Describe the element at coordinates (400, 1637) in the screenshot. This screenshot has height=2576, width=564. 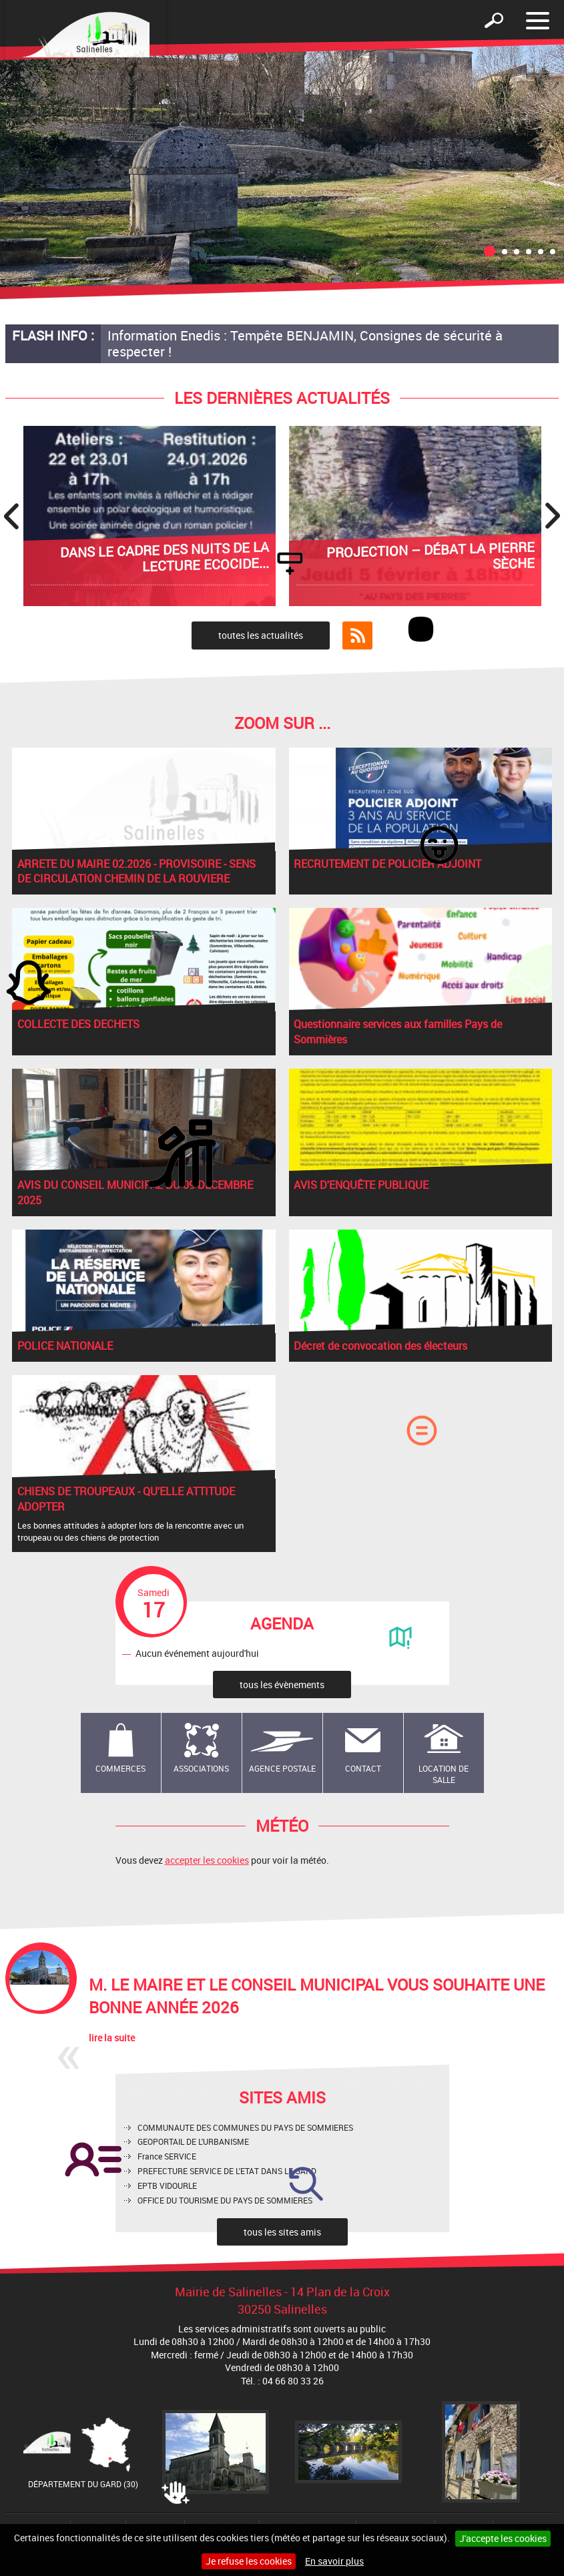
I see `map error or issue detected` at that location.